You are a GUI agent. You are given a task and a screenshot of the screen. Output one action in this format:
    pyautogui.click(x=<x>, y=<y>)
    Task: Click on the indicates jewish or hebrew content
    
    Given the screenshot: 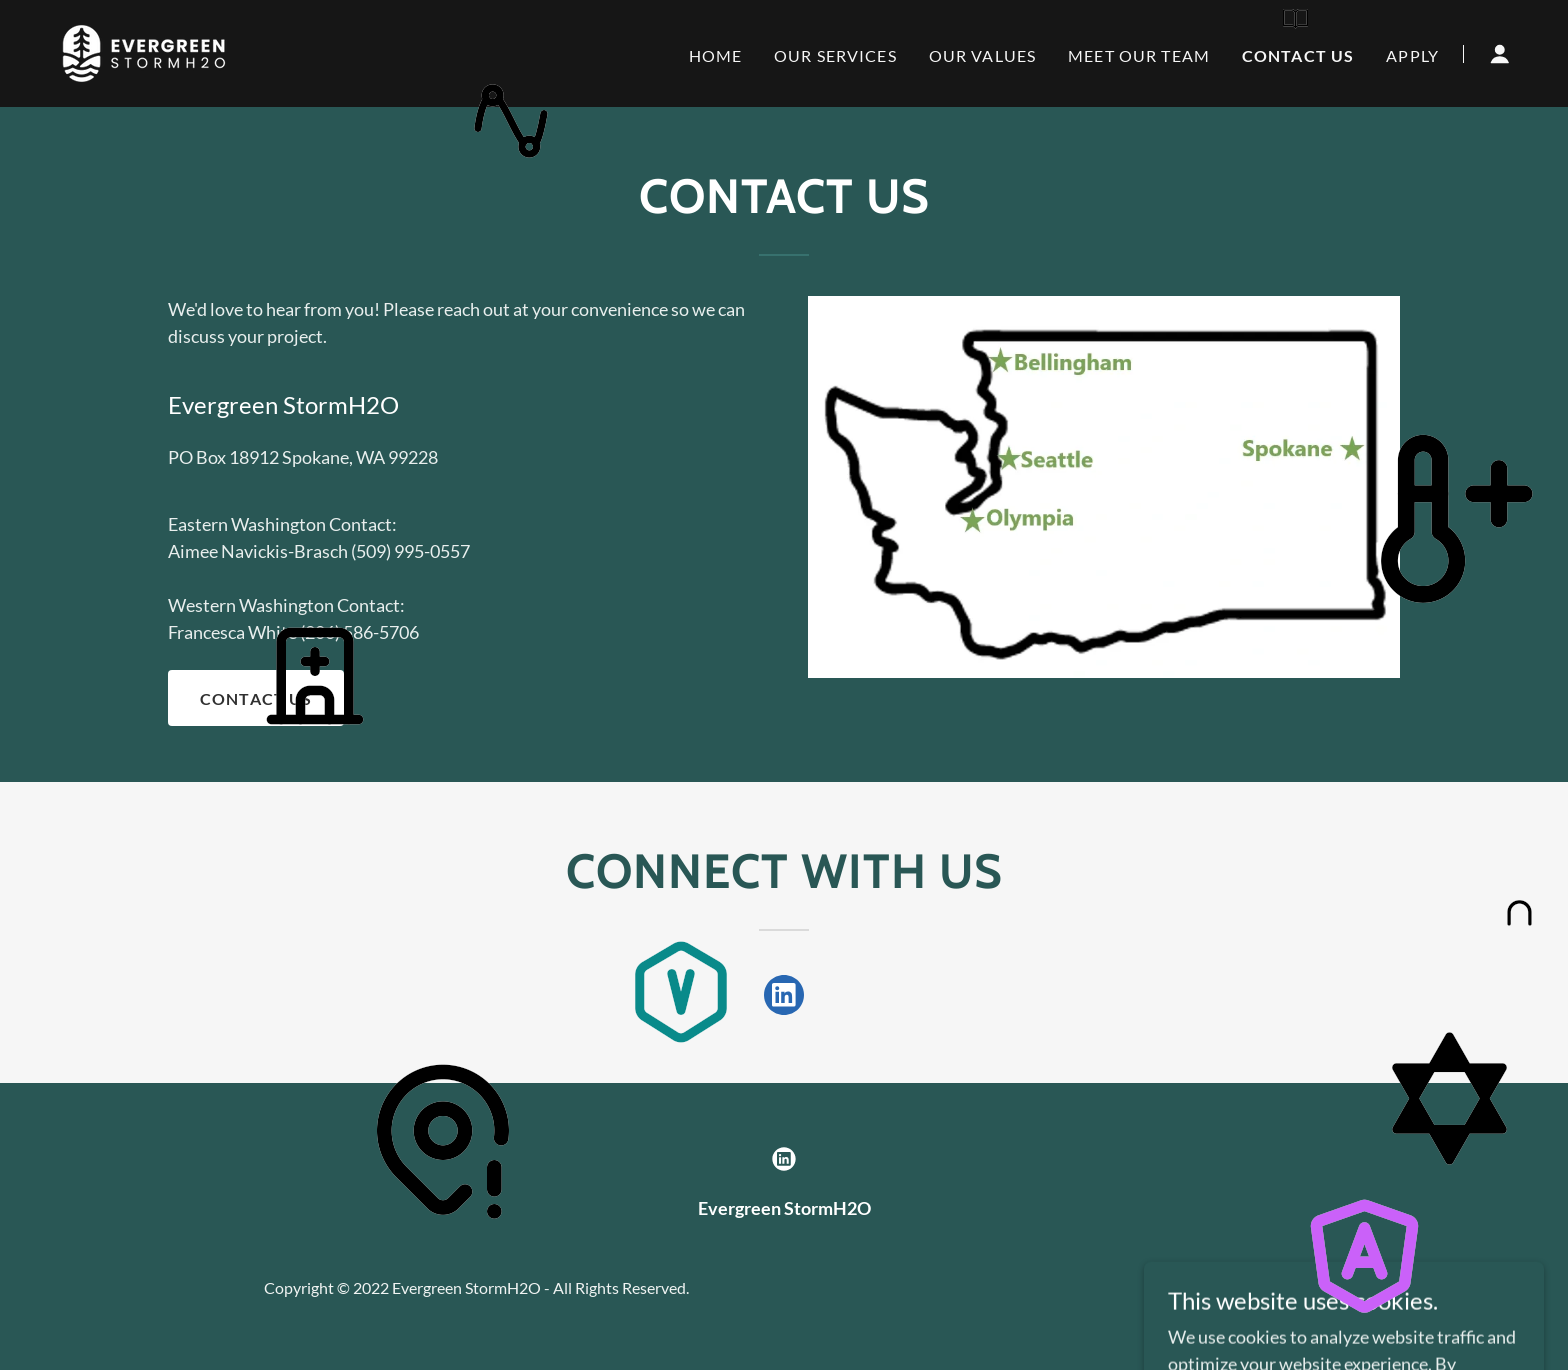 What is the action you would take?
    pyautogui.click(x=1449, y=1098)
    